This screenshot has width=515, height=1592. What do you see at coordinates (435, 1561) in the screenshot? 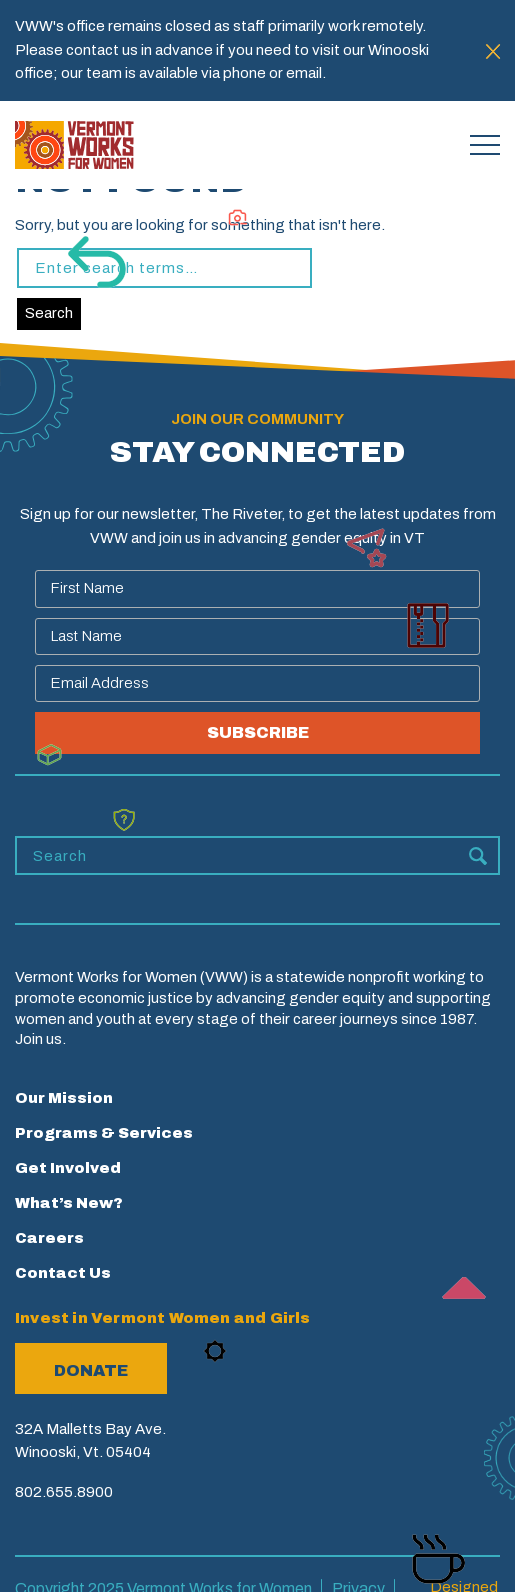
I see `take a coffee break or pause work` at bounding box center [435, 1561].